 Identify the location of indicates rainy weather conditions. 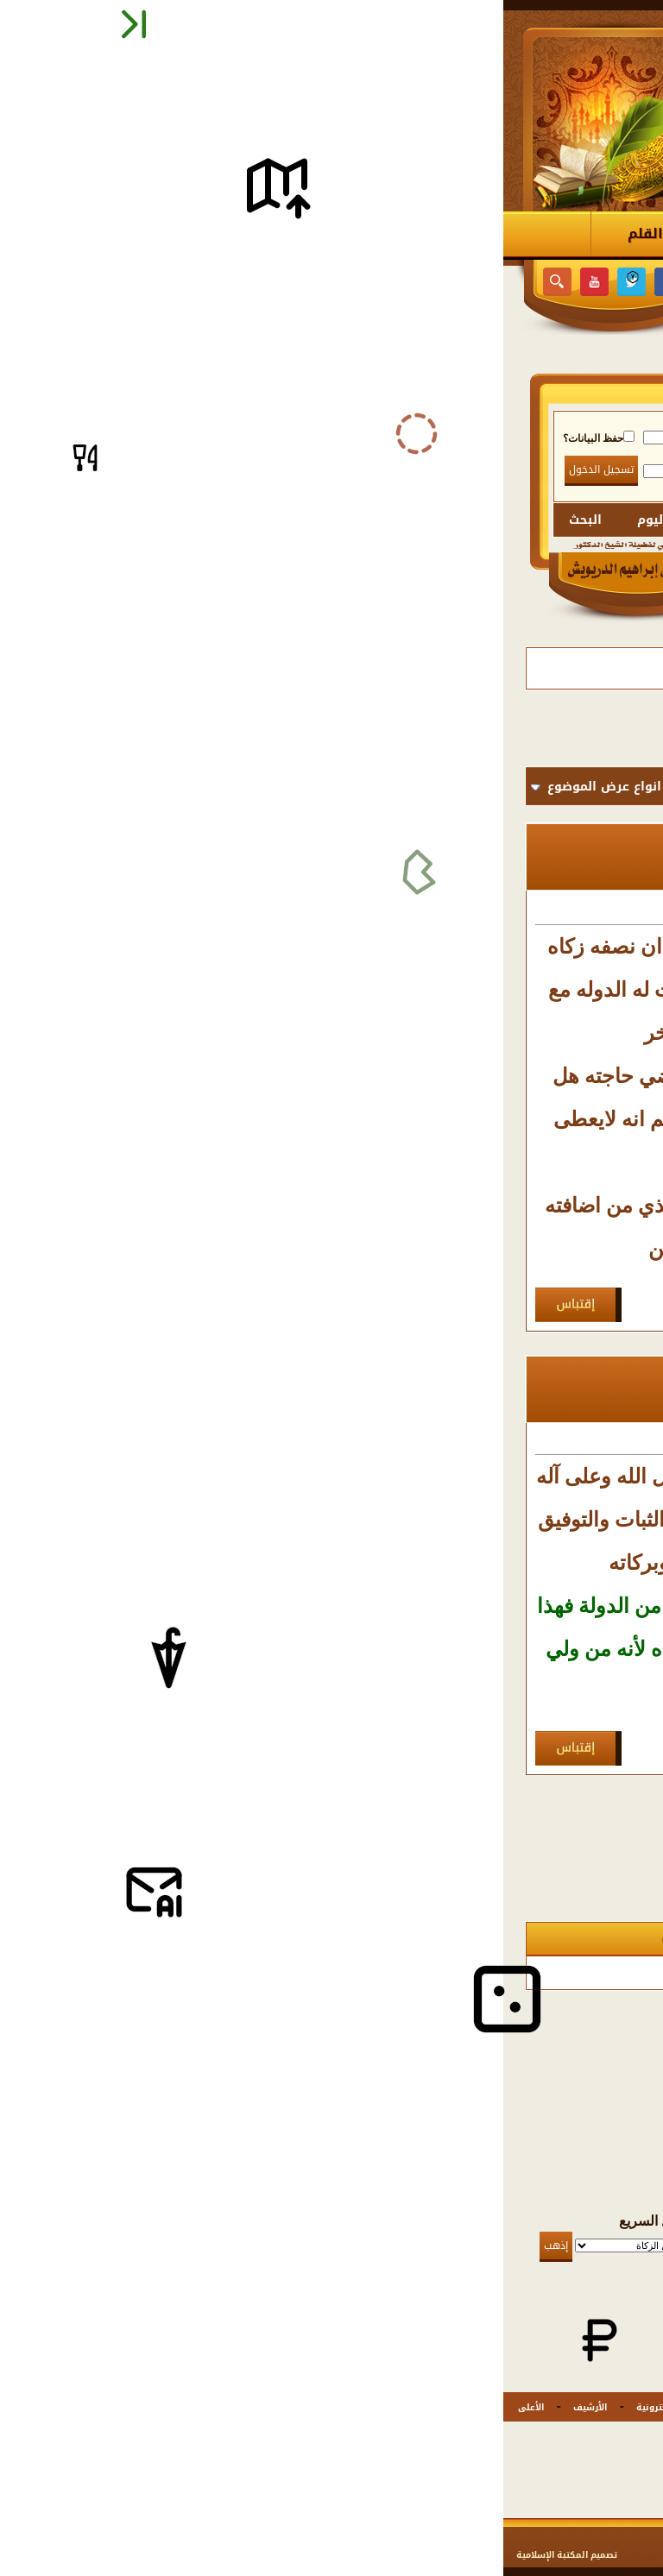
(168, 1659).